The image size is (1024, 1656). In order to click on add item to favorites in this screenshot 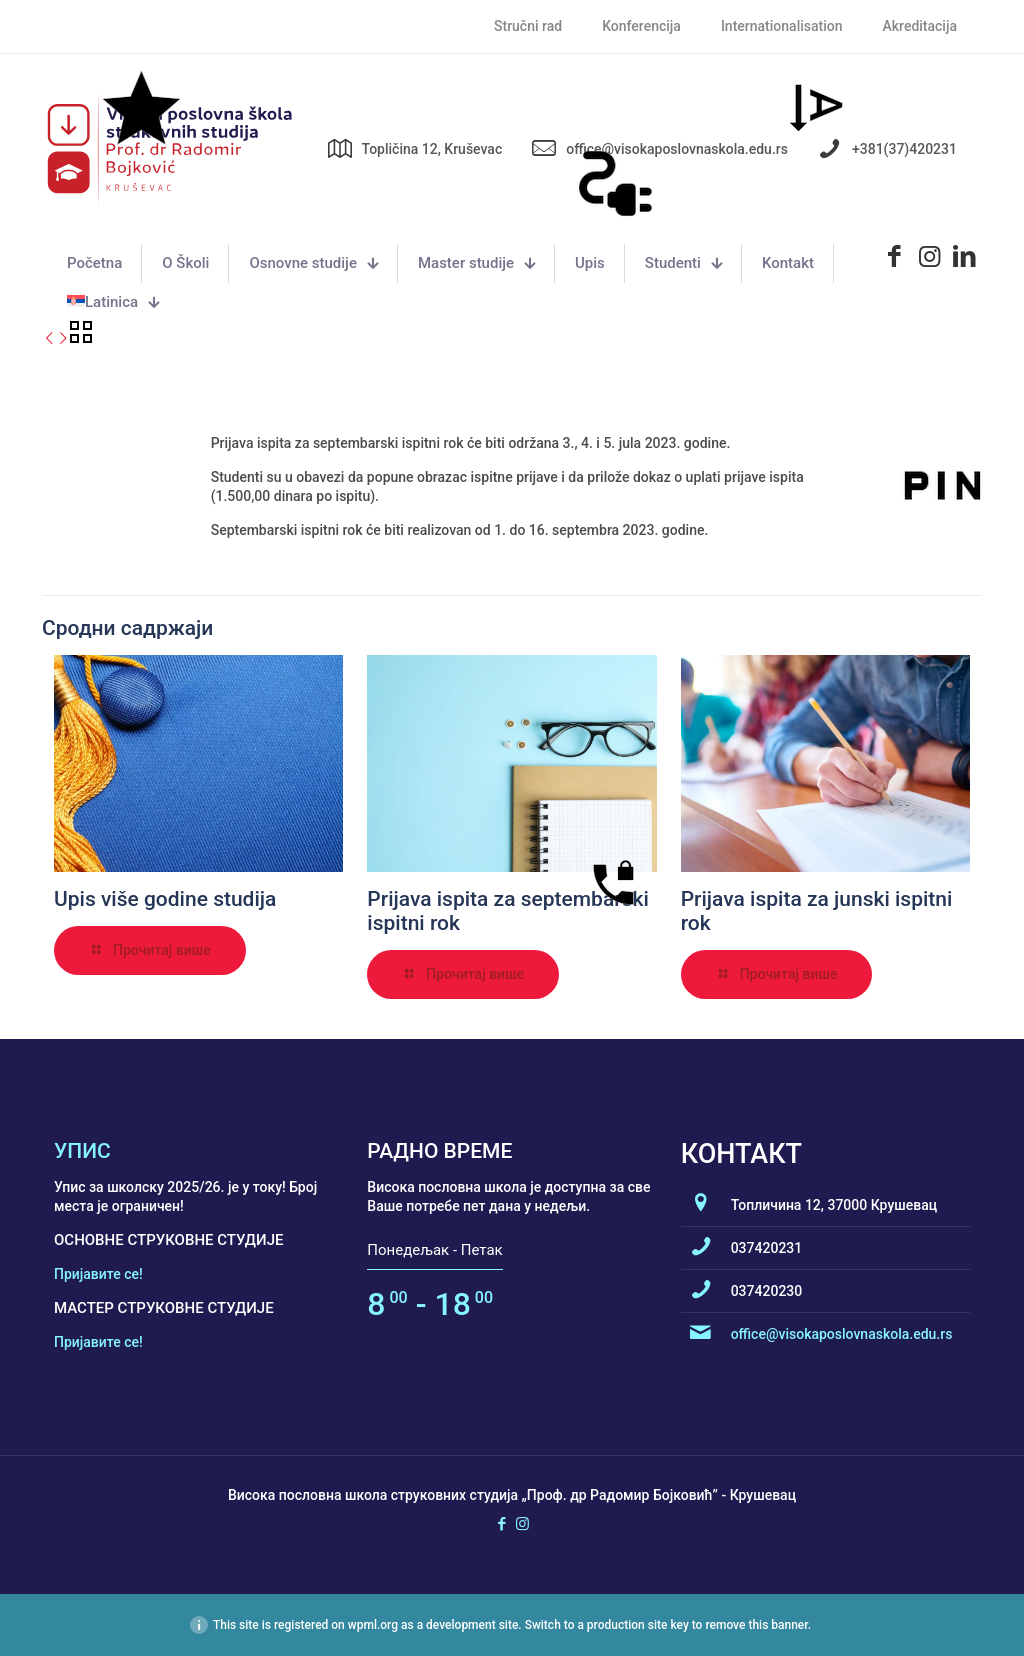, I will do `click(141, 109)`.